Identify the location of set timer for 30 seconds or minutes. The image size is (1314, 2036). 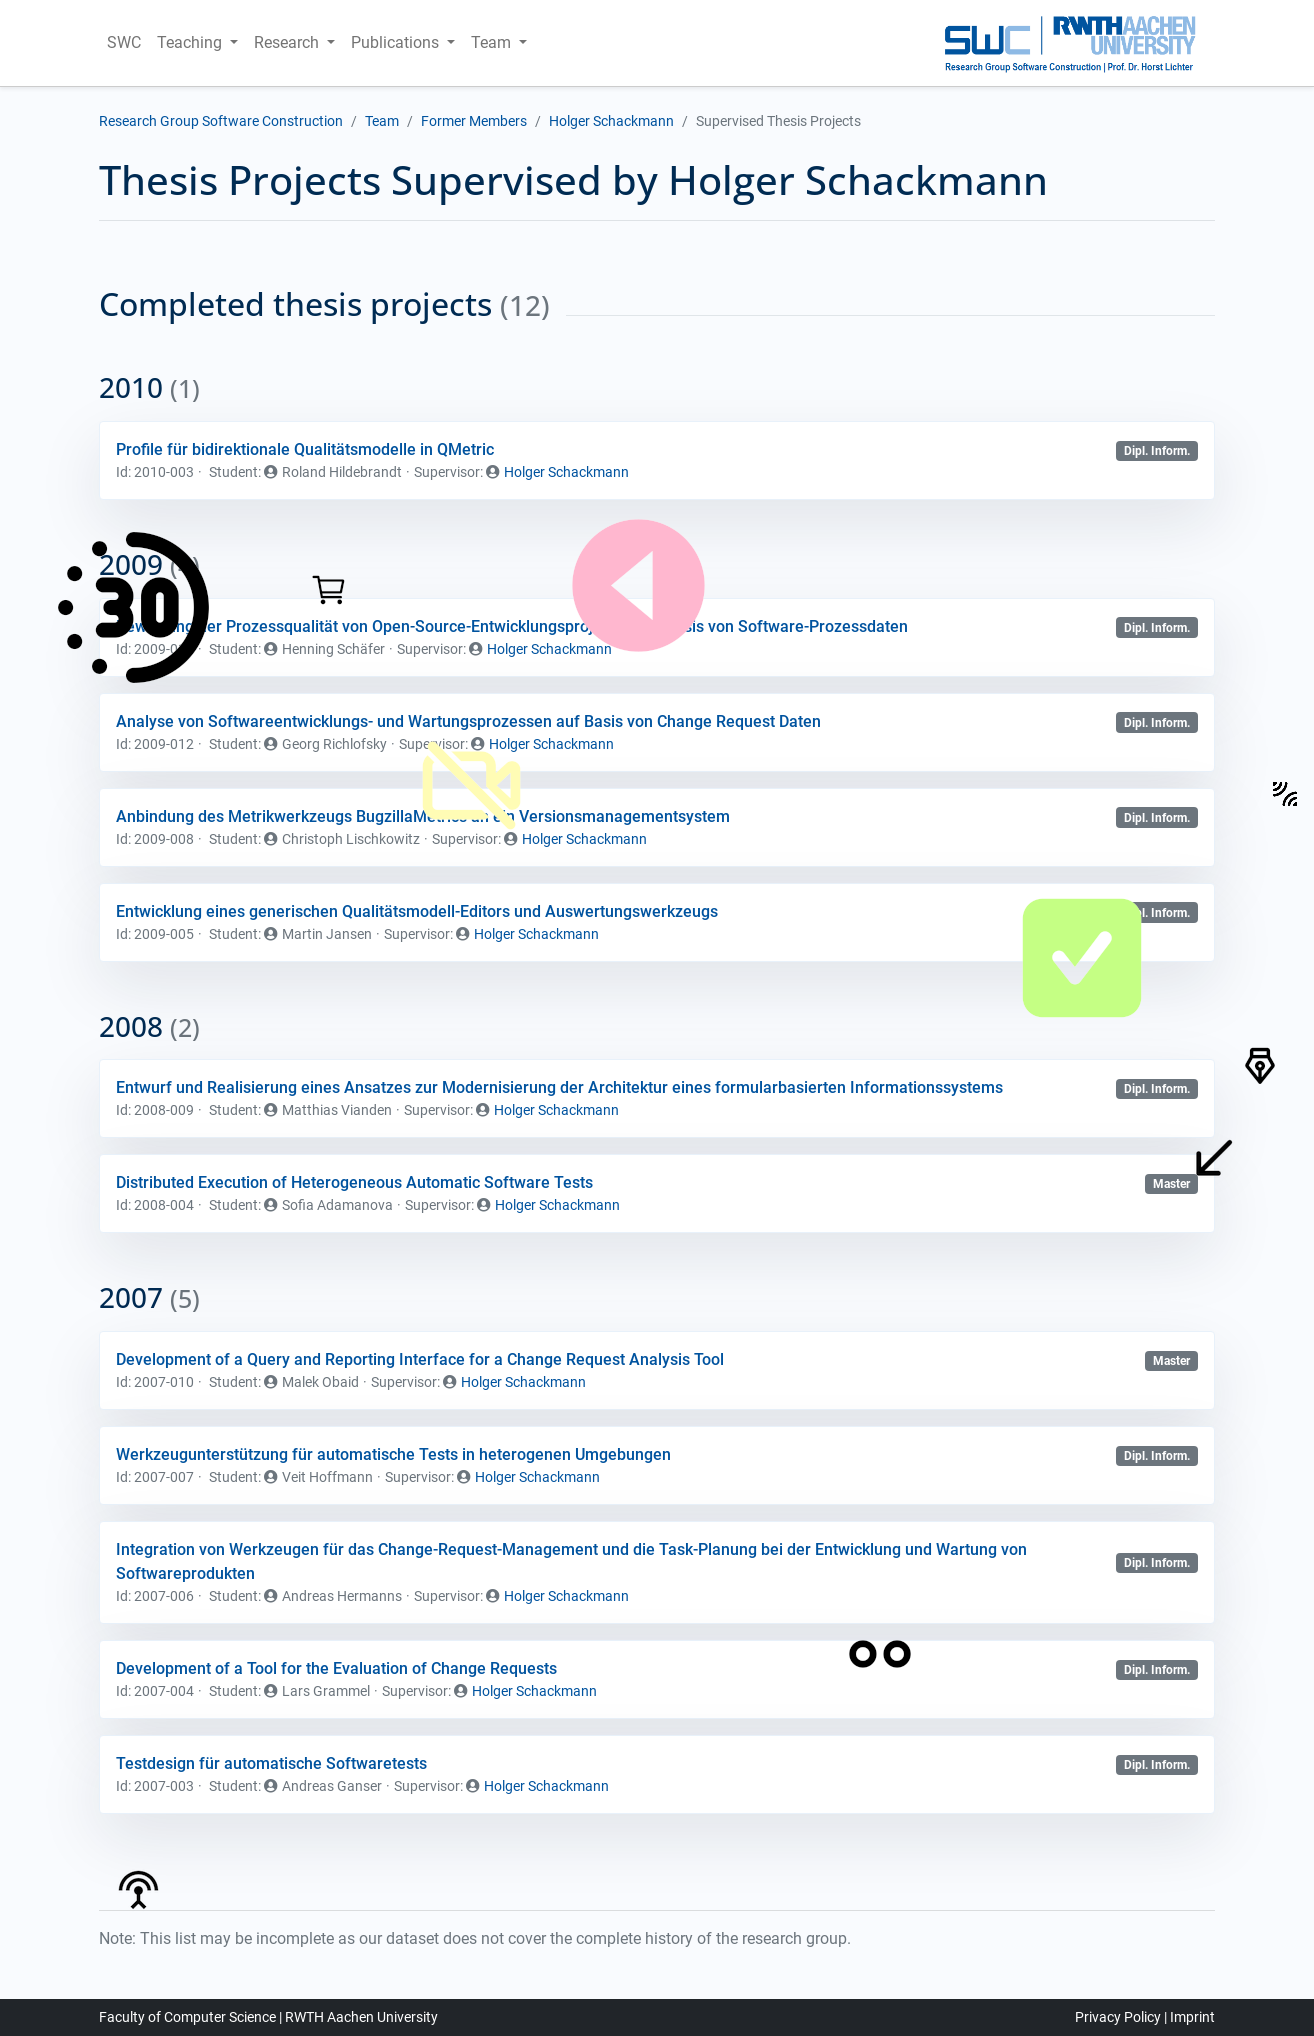
(133, 607).